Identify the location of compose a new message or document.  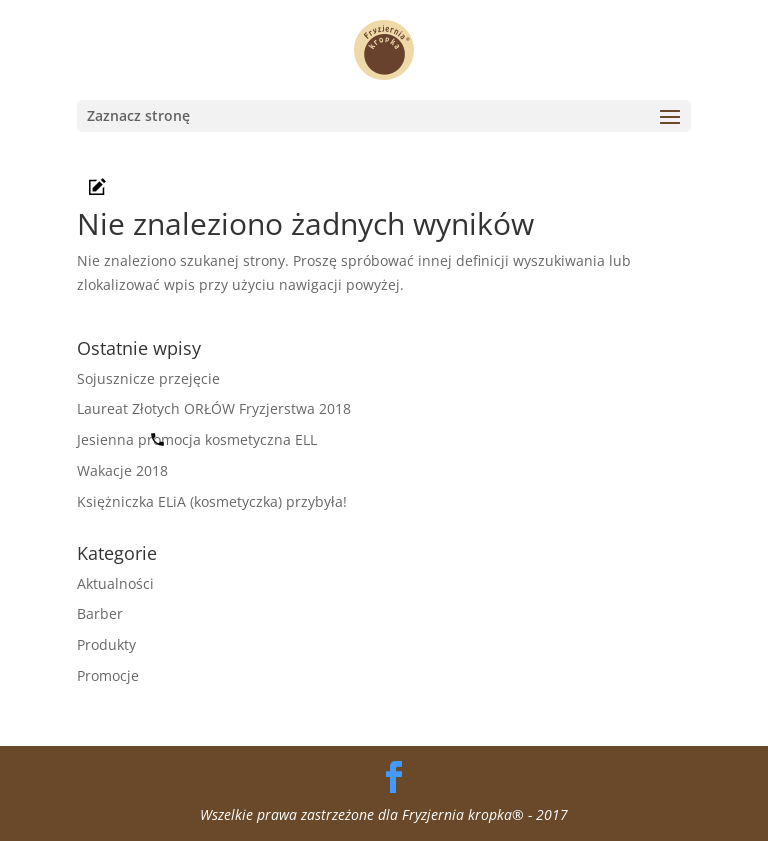
(97, 186).